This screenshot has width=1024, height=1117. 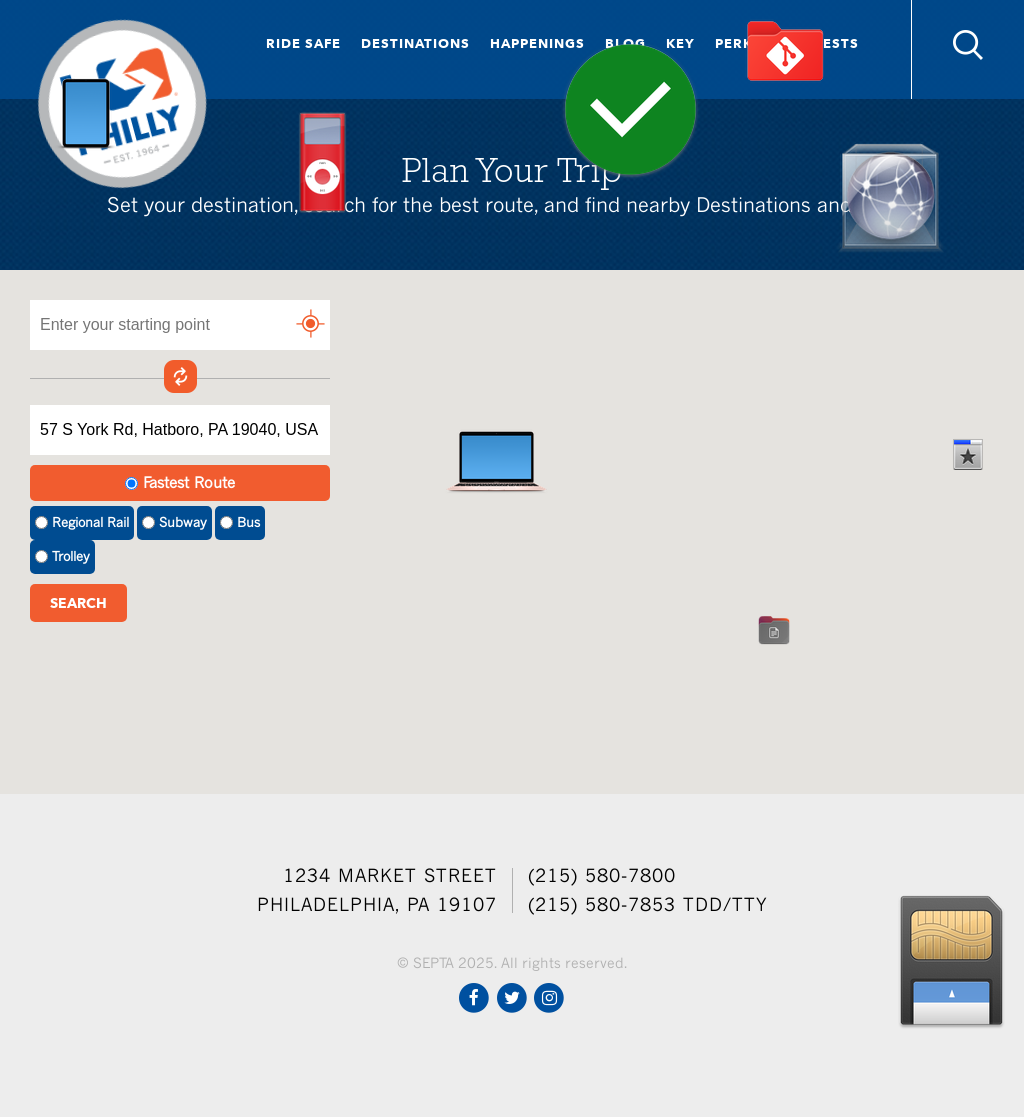 What do you see at coordinates (774, 630) in the screenshot?
I see `open your documents folder` at bounding box center [774, 630].